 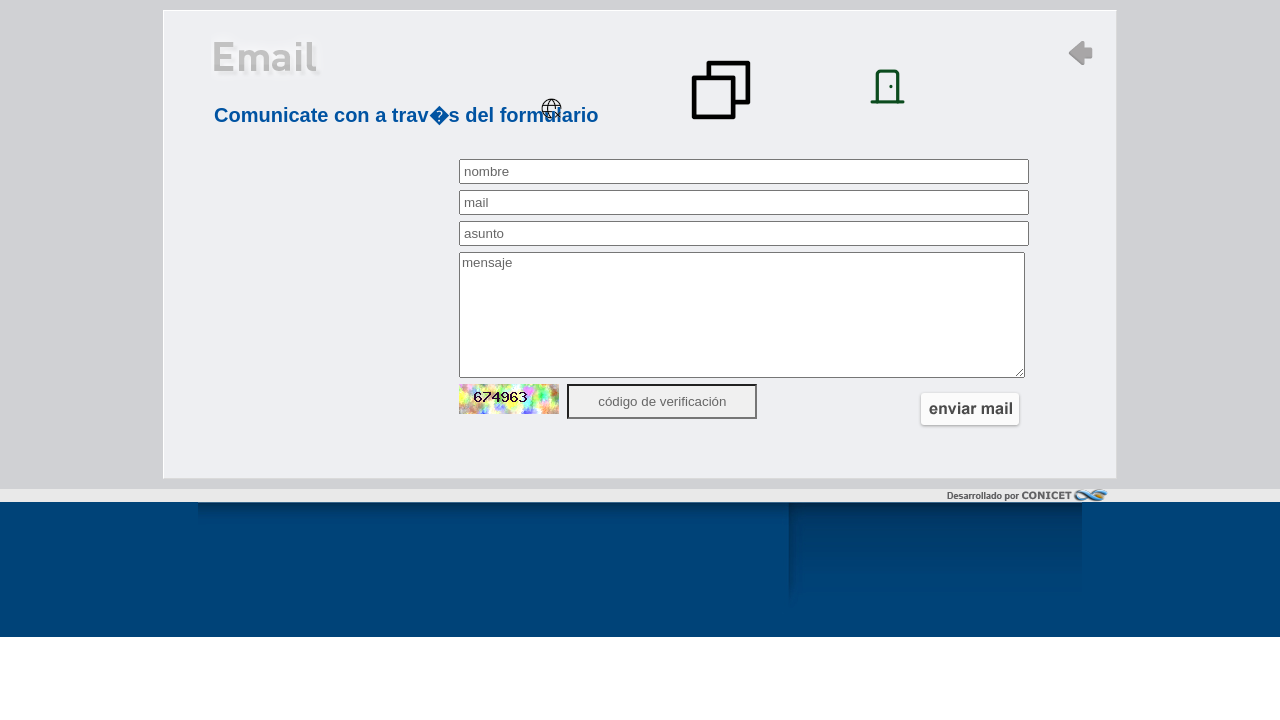 I want to click on disconnect from the internet, so click(x=551, y=108).